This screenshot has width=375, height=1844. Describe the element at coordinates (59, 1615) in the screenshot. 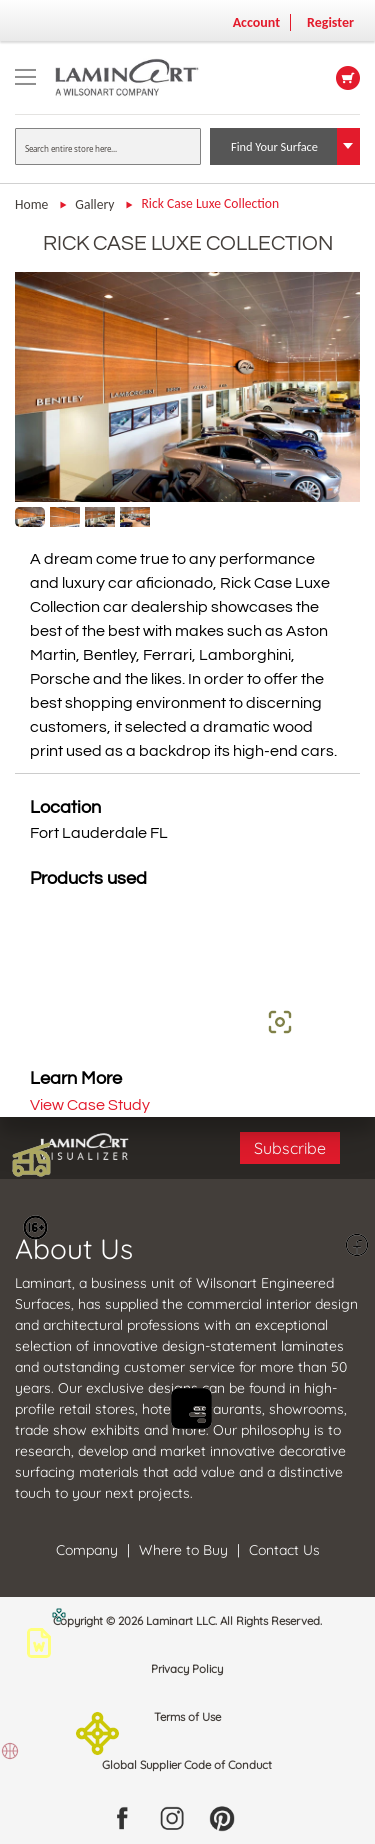

I see `access gaming features or settings` at that location.